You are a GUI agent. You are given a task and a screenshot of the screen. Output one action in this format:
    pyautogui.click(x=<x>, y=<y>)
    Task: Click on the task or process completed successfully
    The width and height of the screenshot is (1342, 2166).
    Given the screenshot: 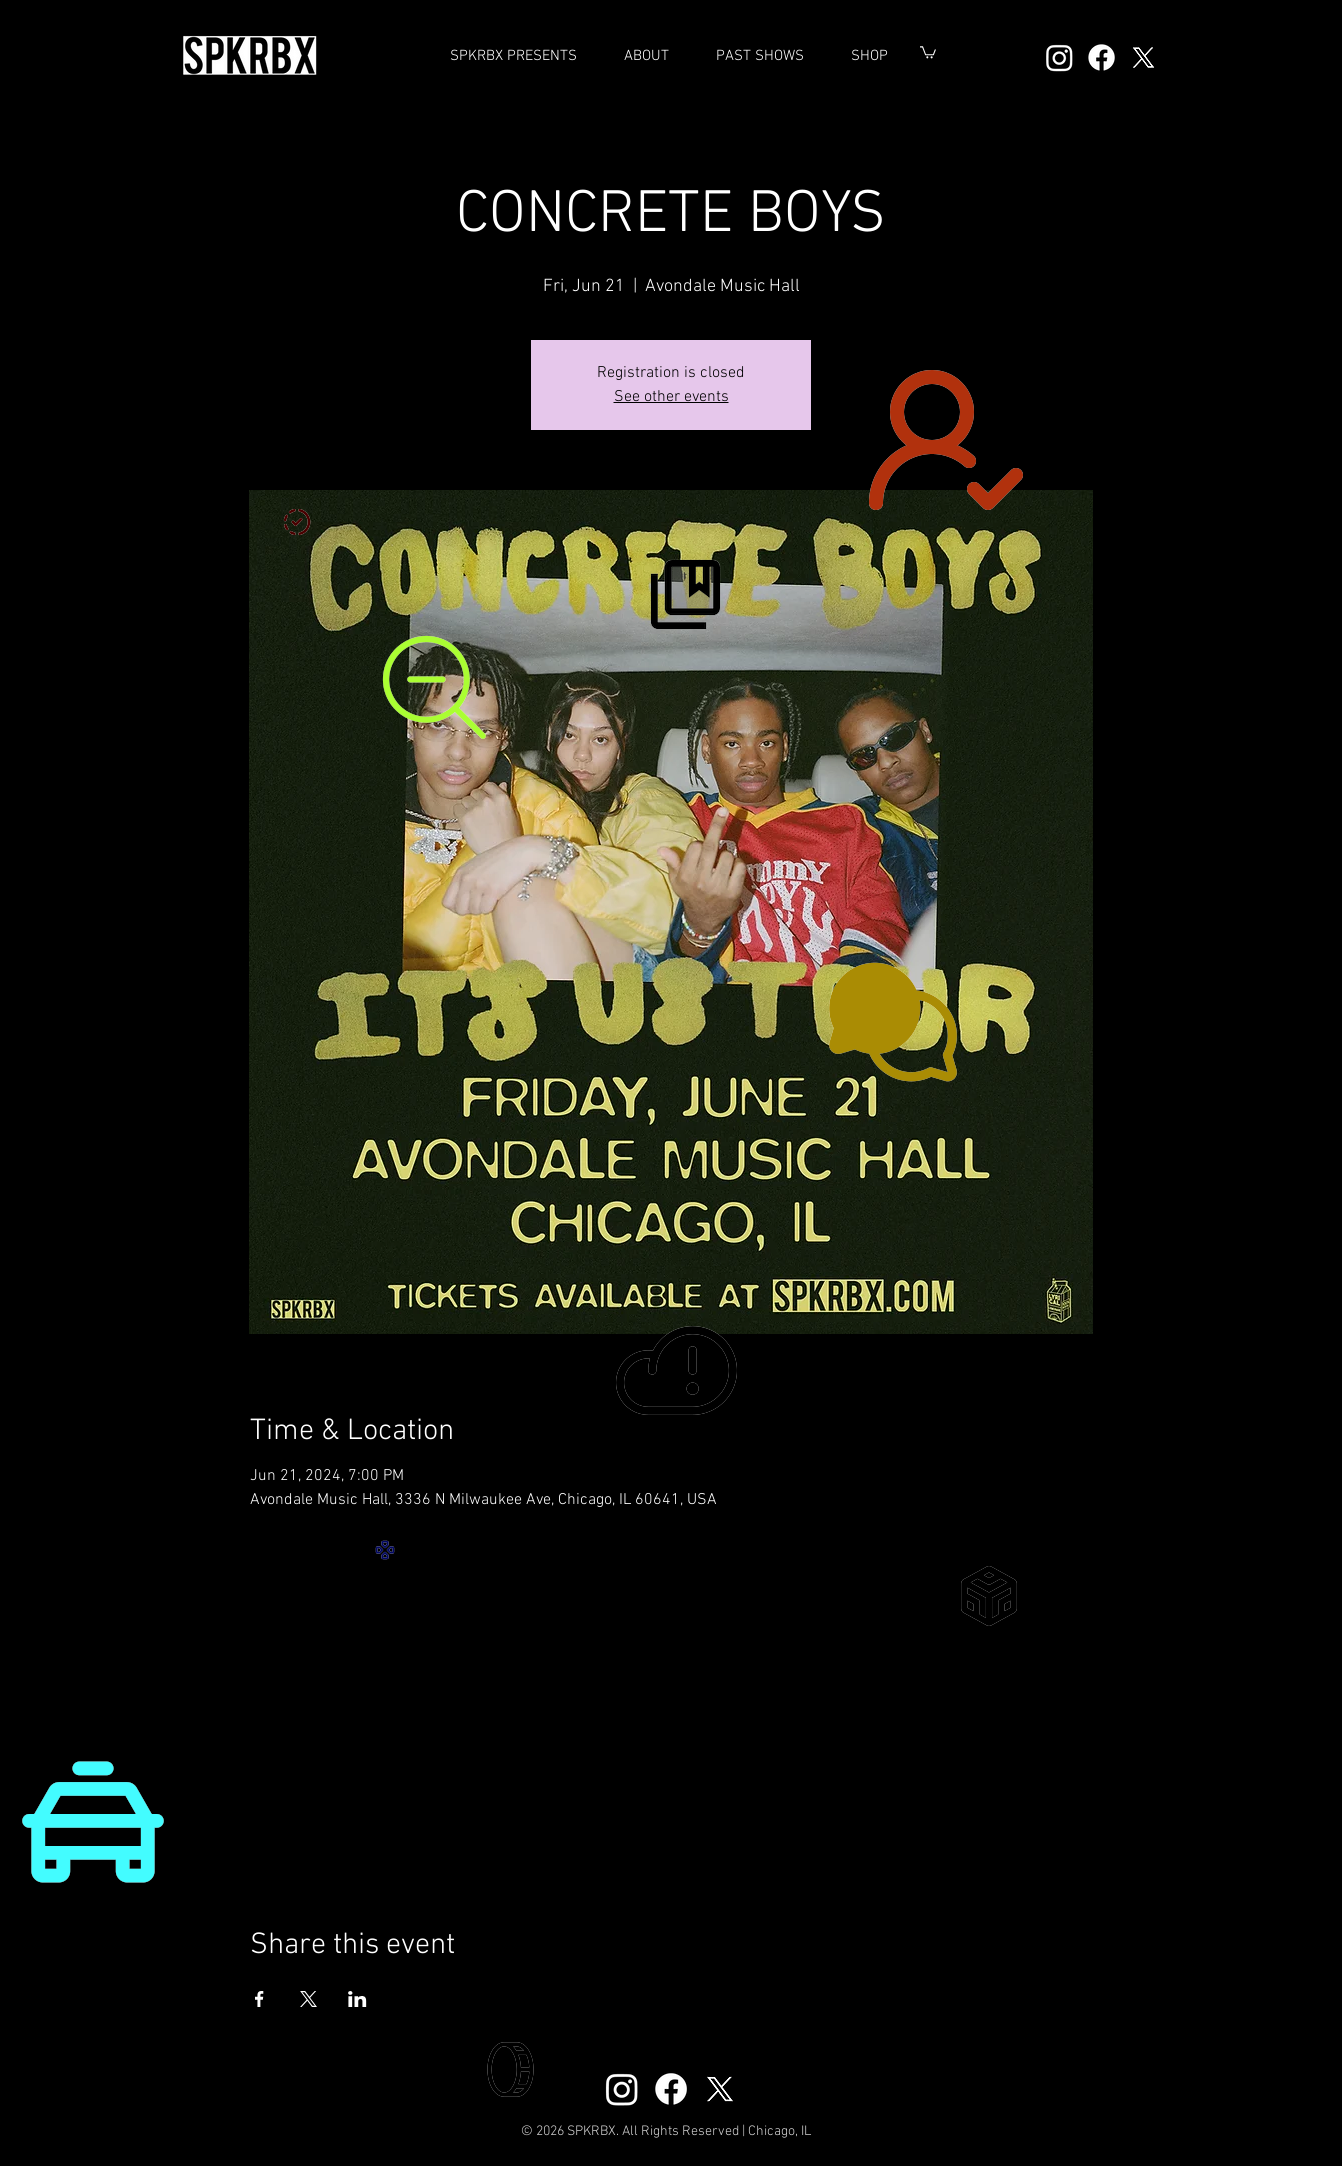 What is the action you would take?
    pyautogui.click(x=297, y=522)
    